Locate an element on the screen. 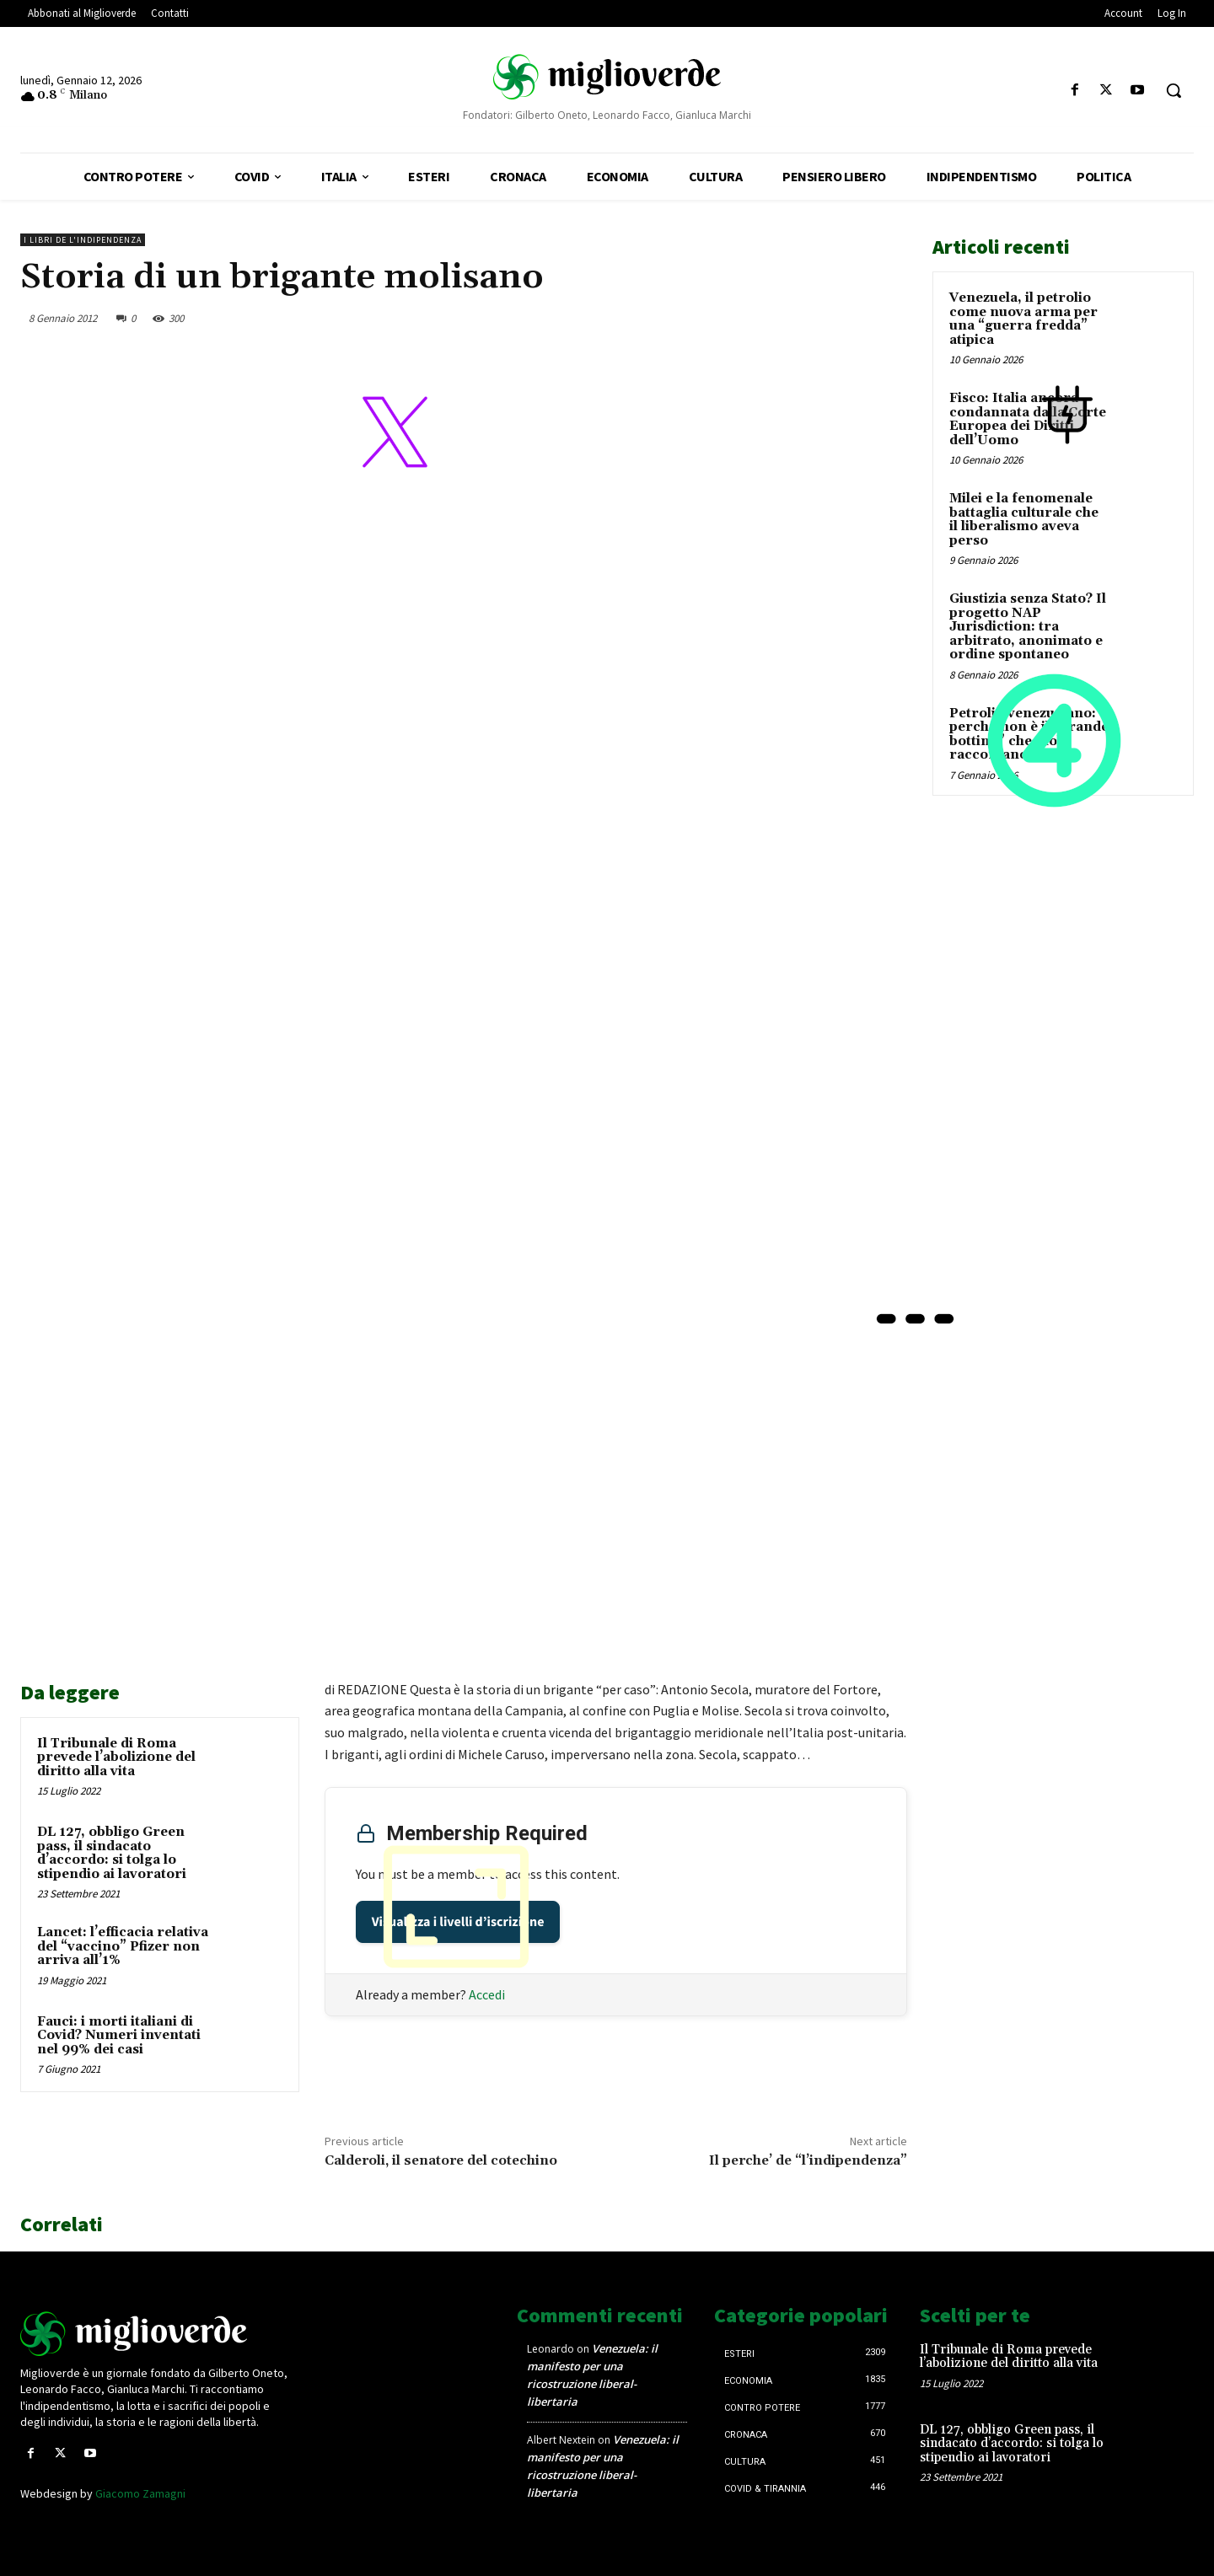 This screenshot has height=2576, width=1214. indicates a dashed line or border style option is located at coordinates (915, 1318).